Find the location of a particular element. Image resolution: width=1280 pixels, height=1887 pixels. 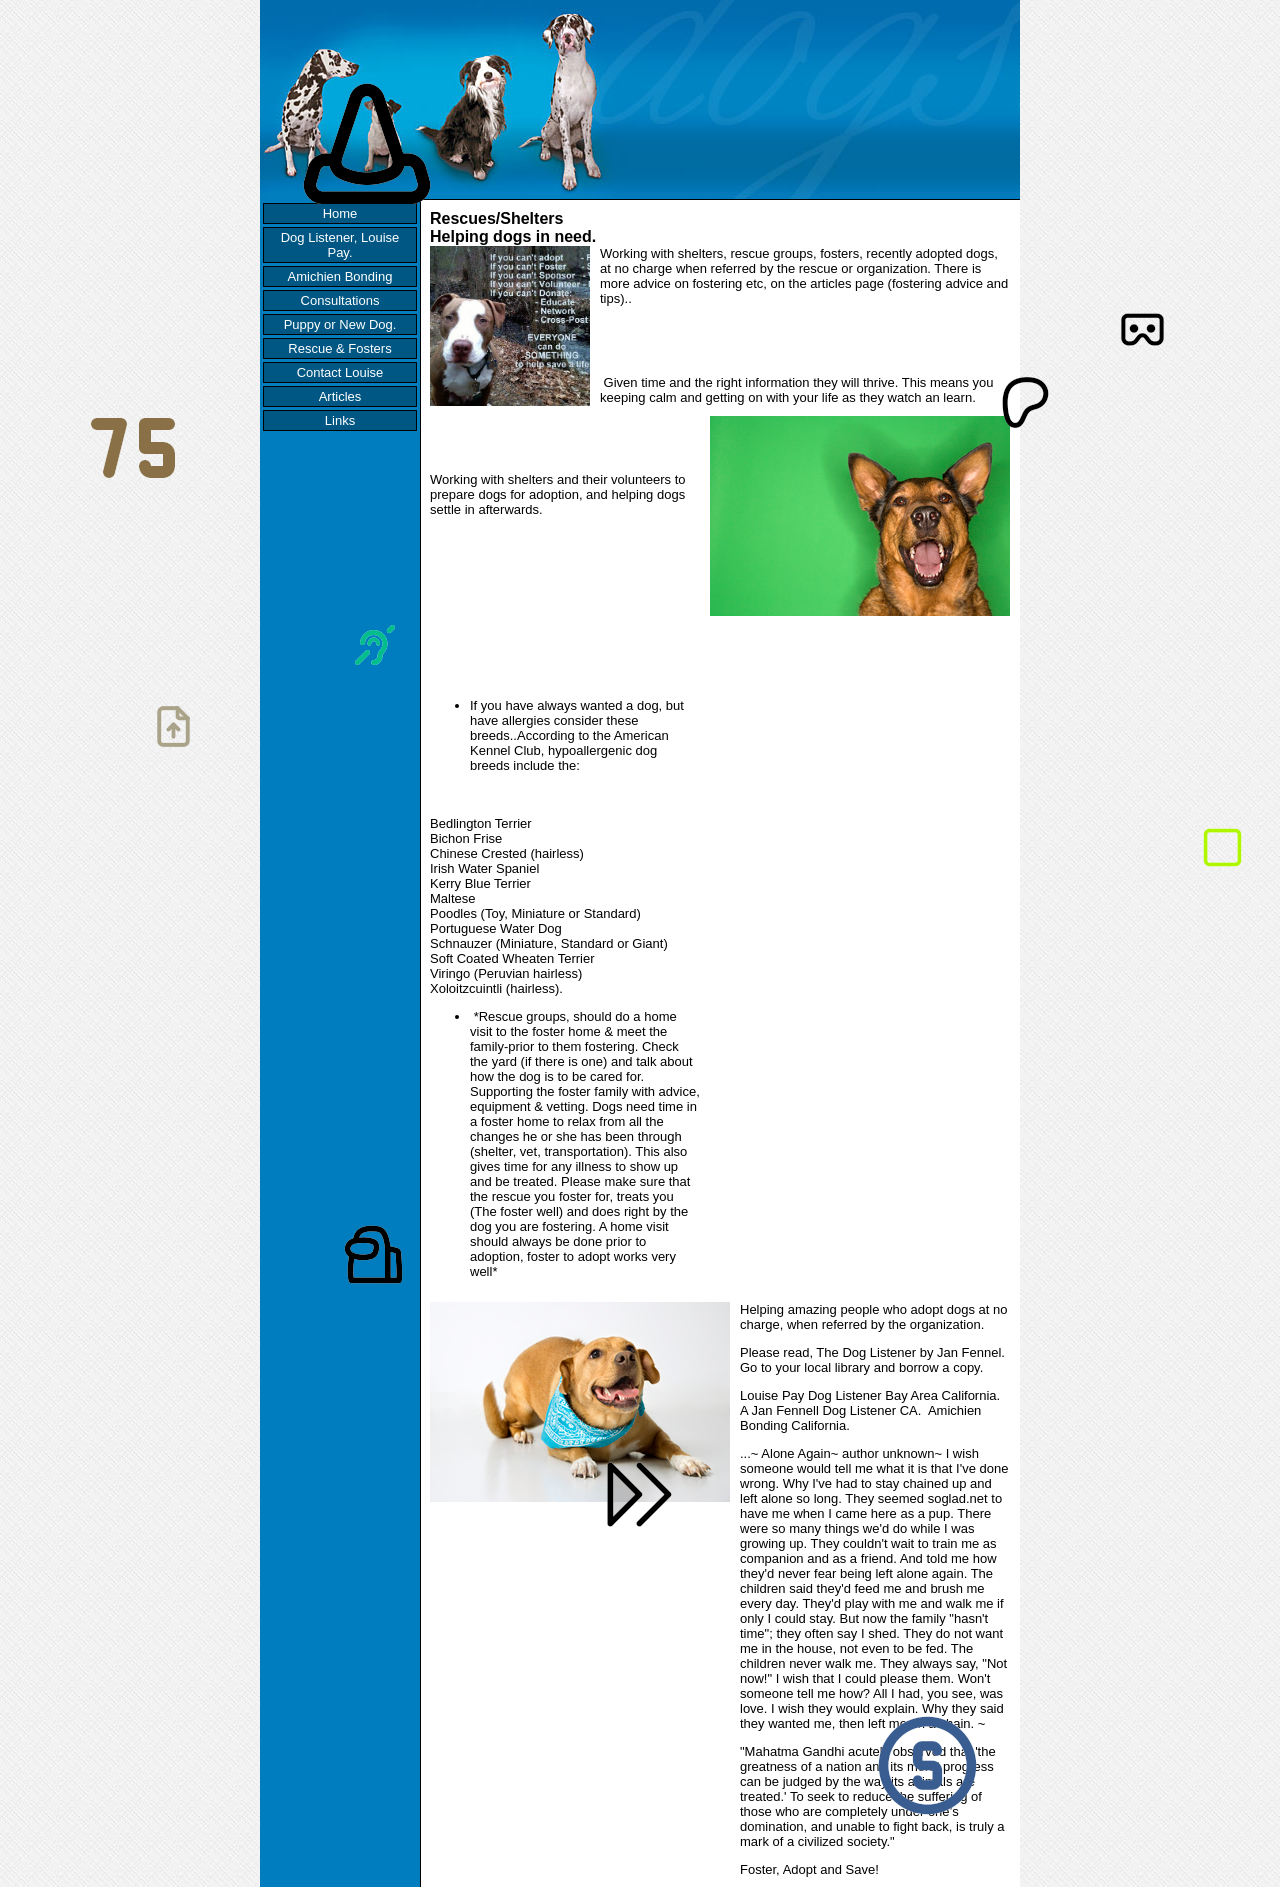

define a selection area is located at coordinates (1222, 847).